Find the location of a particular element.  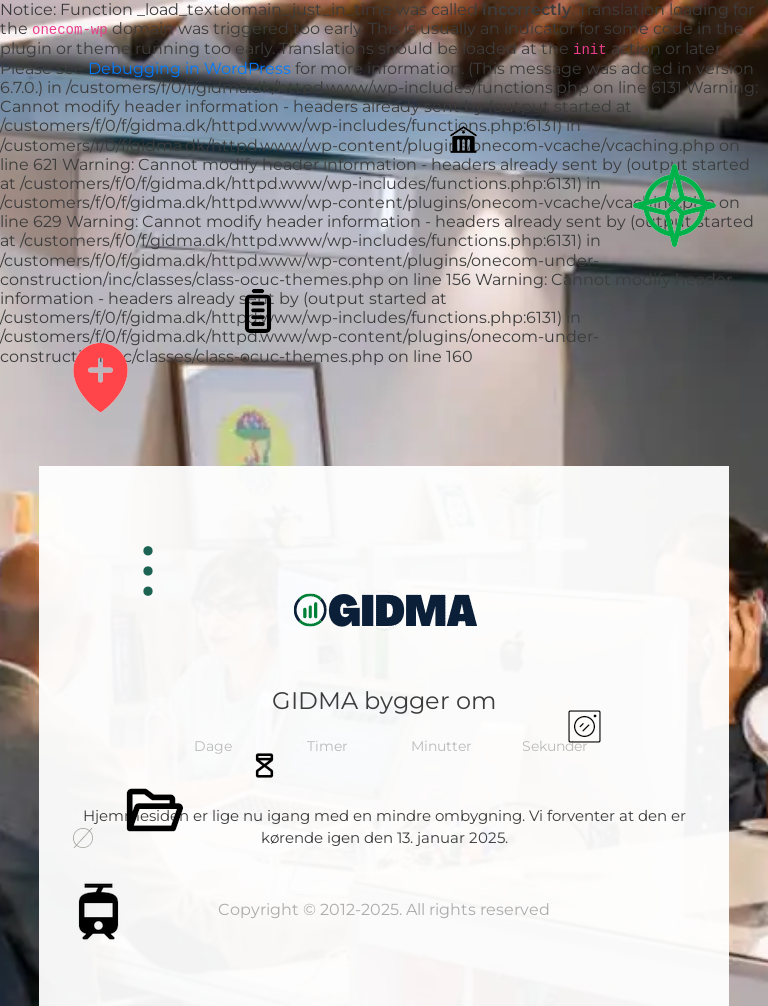

access library or archives is located at coordinates (463, 139).